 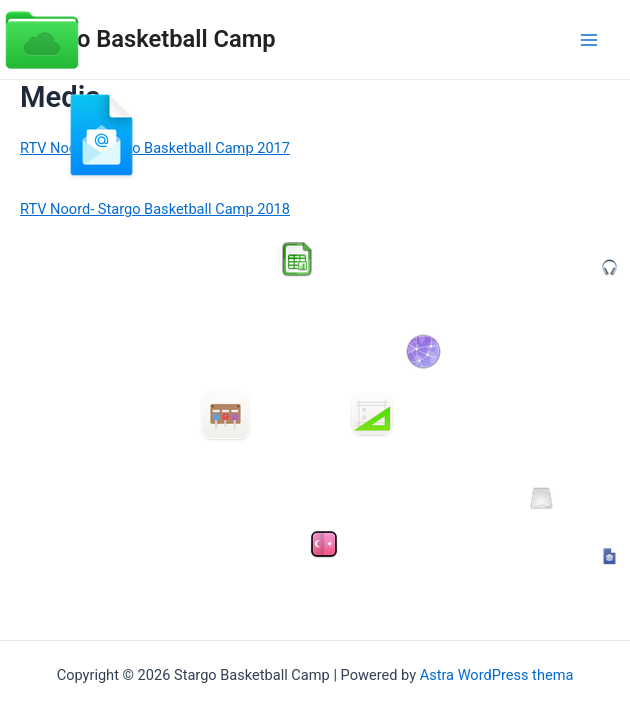 I want to click on open glade interface designer, so click(x=372, y=414).